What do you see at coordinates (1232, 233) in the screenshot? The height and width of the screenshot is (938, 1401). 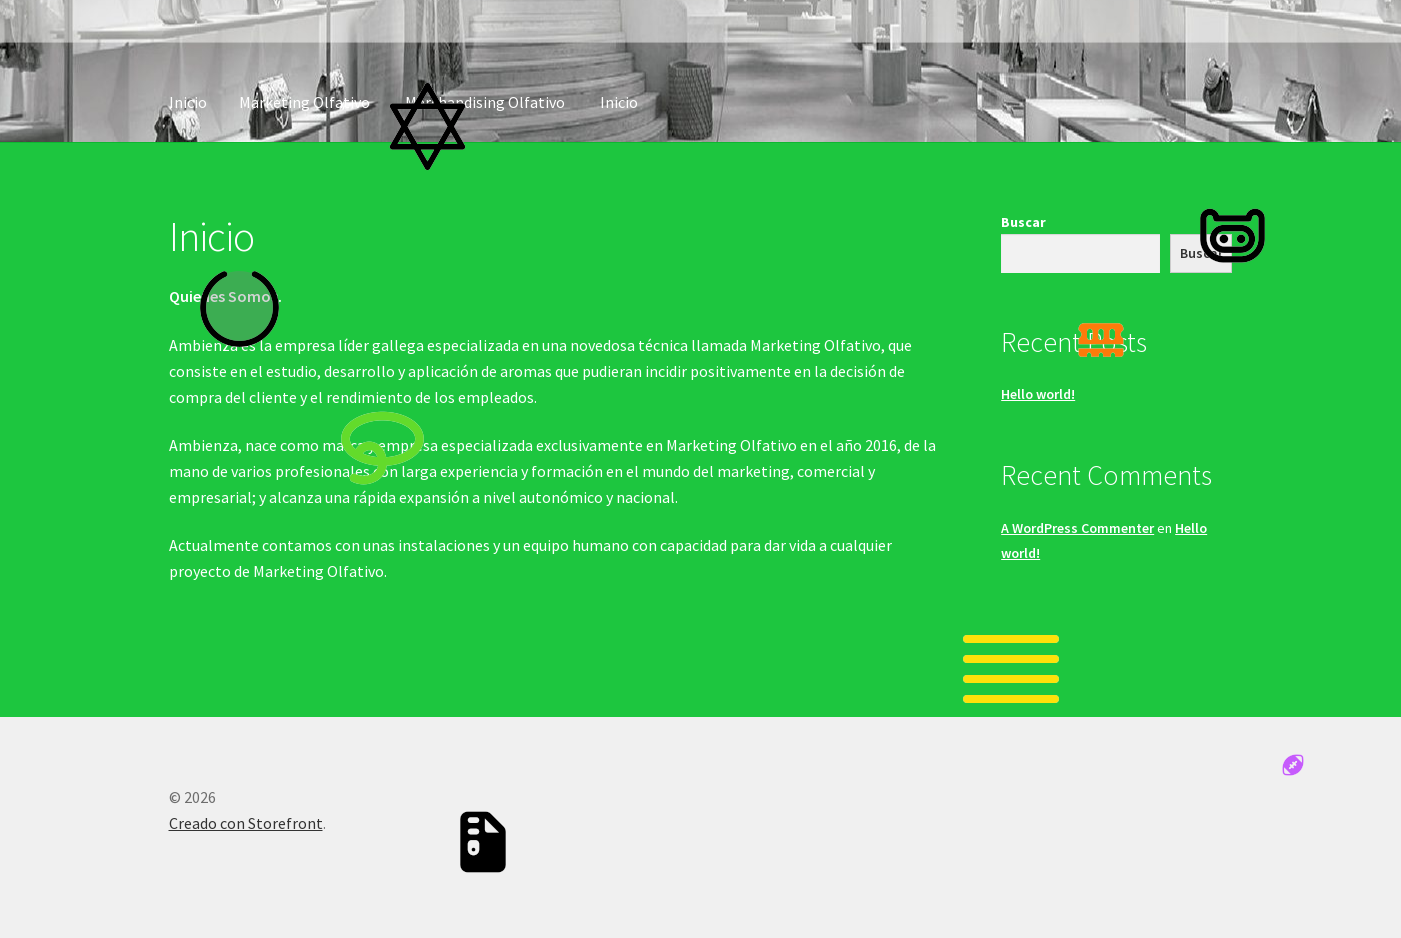 I see `finn the human character icon from adventure time` at bounding box center [1232, 233].